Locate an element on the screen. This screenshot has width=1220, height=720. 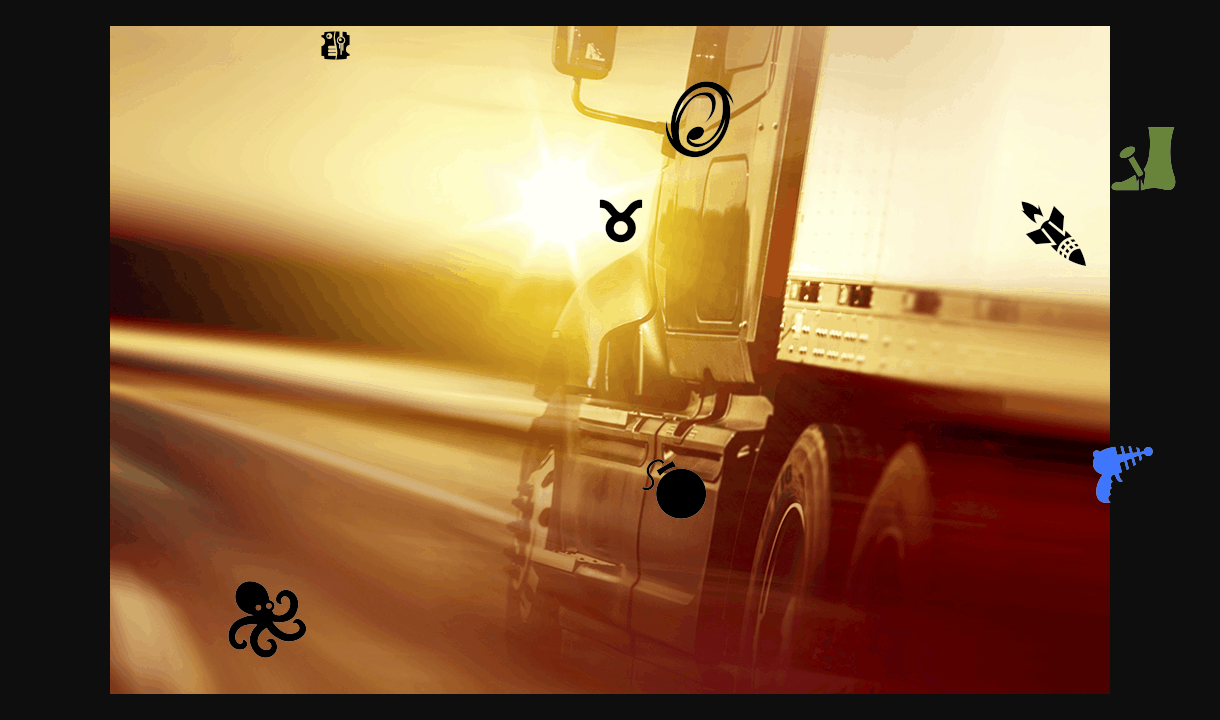
taurus zodiac sign indicator is located at coordinates (621, 221).